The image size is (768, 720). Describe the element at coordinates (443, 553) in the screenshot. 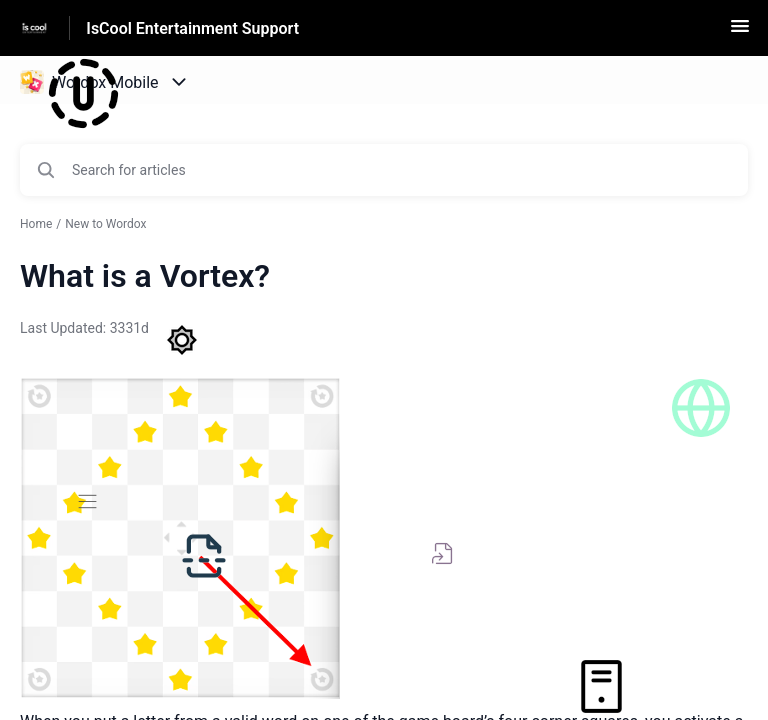

I see `open a linked or referenced file` at that location.